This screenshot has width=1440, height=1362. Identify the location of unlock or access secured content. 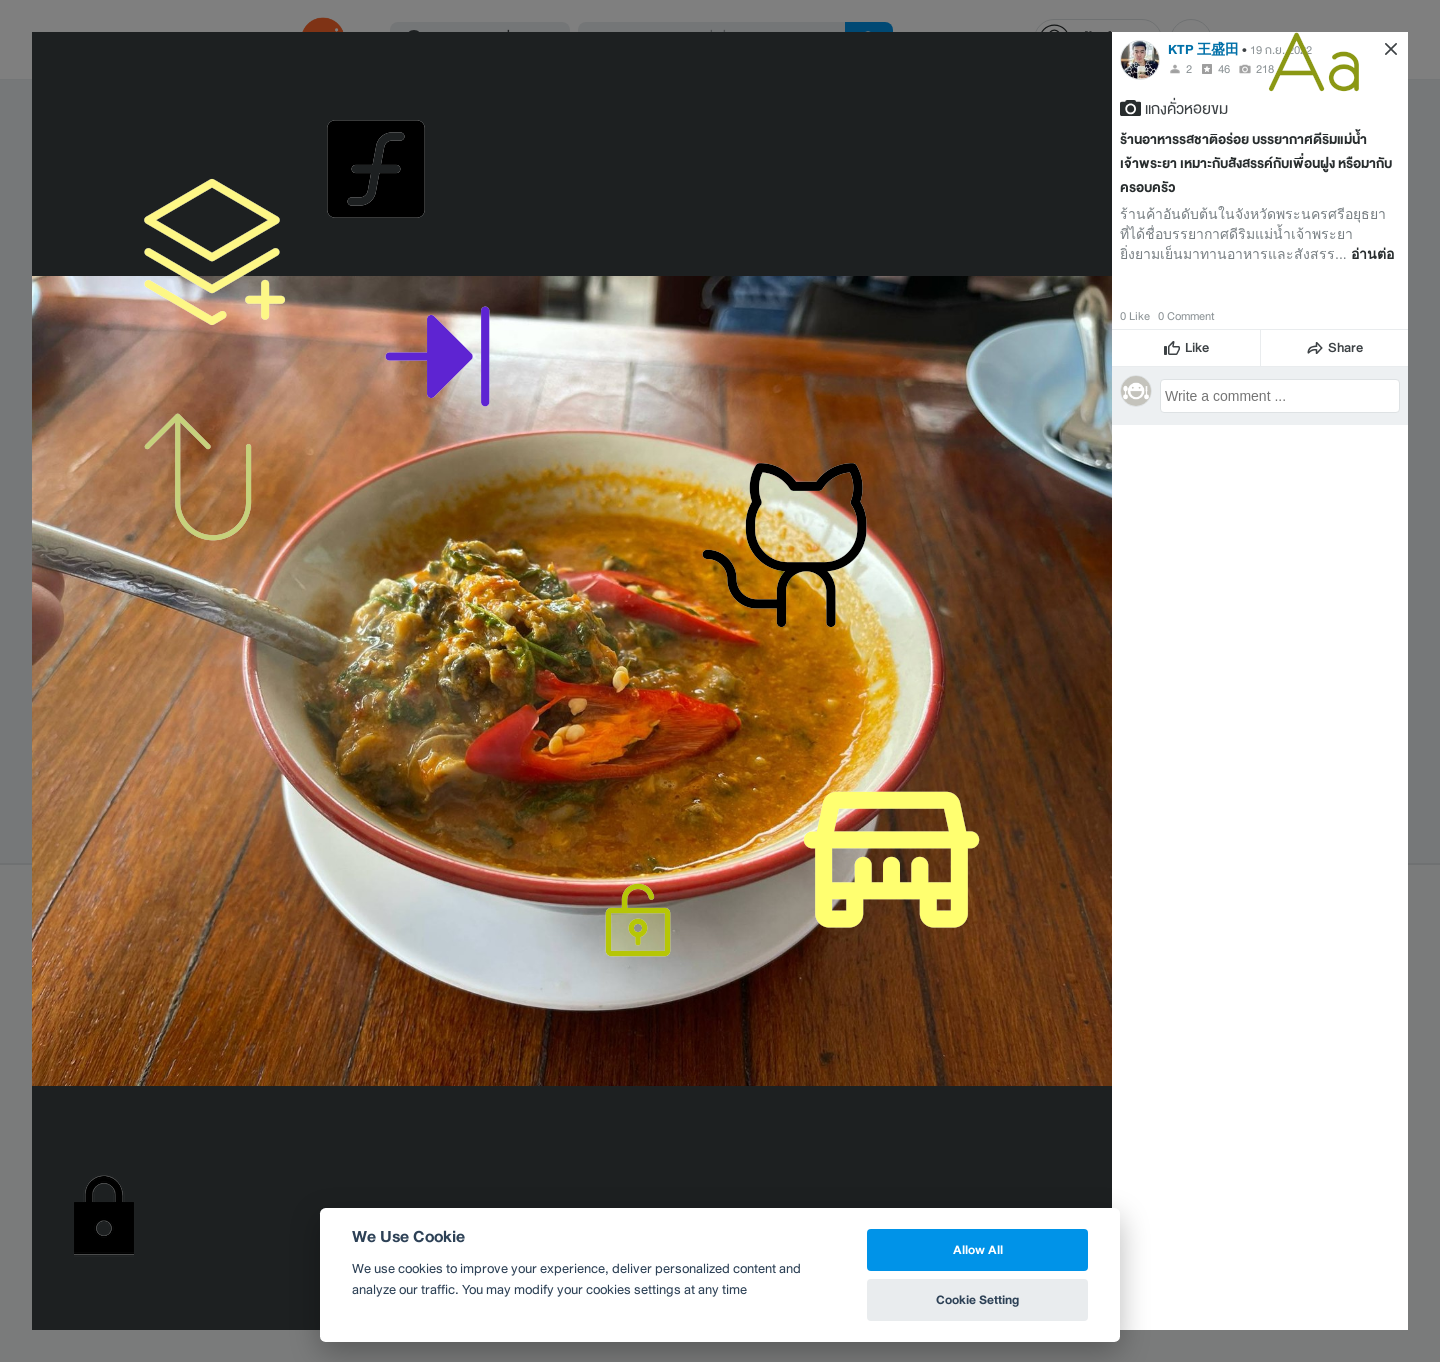
(638, 924).